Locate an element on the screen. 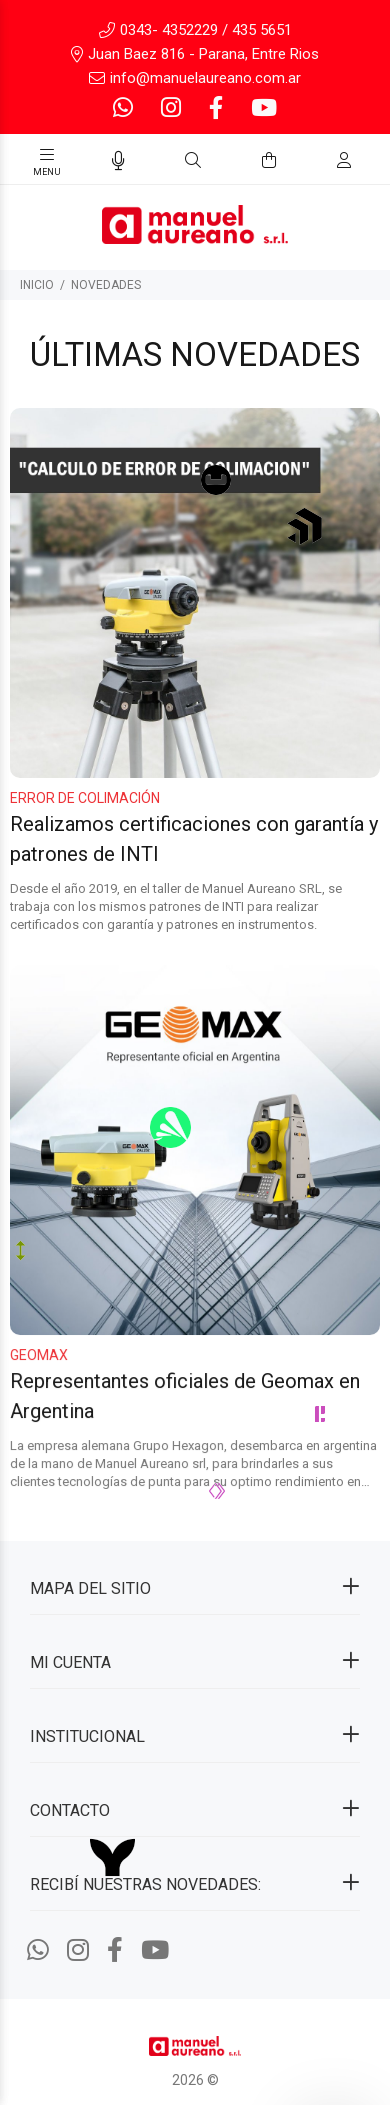 The height and width of the screenshot is (2105, 390). open avast antivirus application is located at coordinates (170, 1127).